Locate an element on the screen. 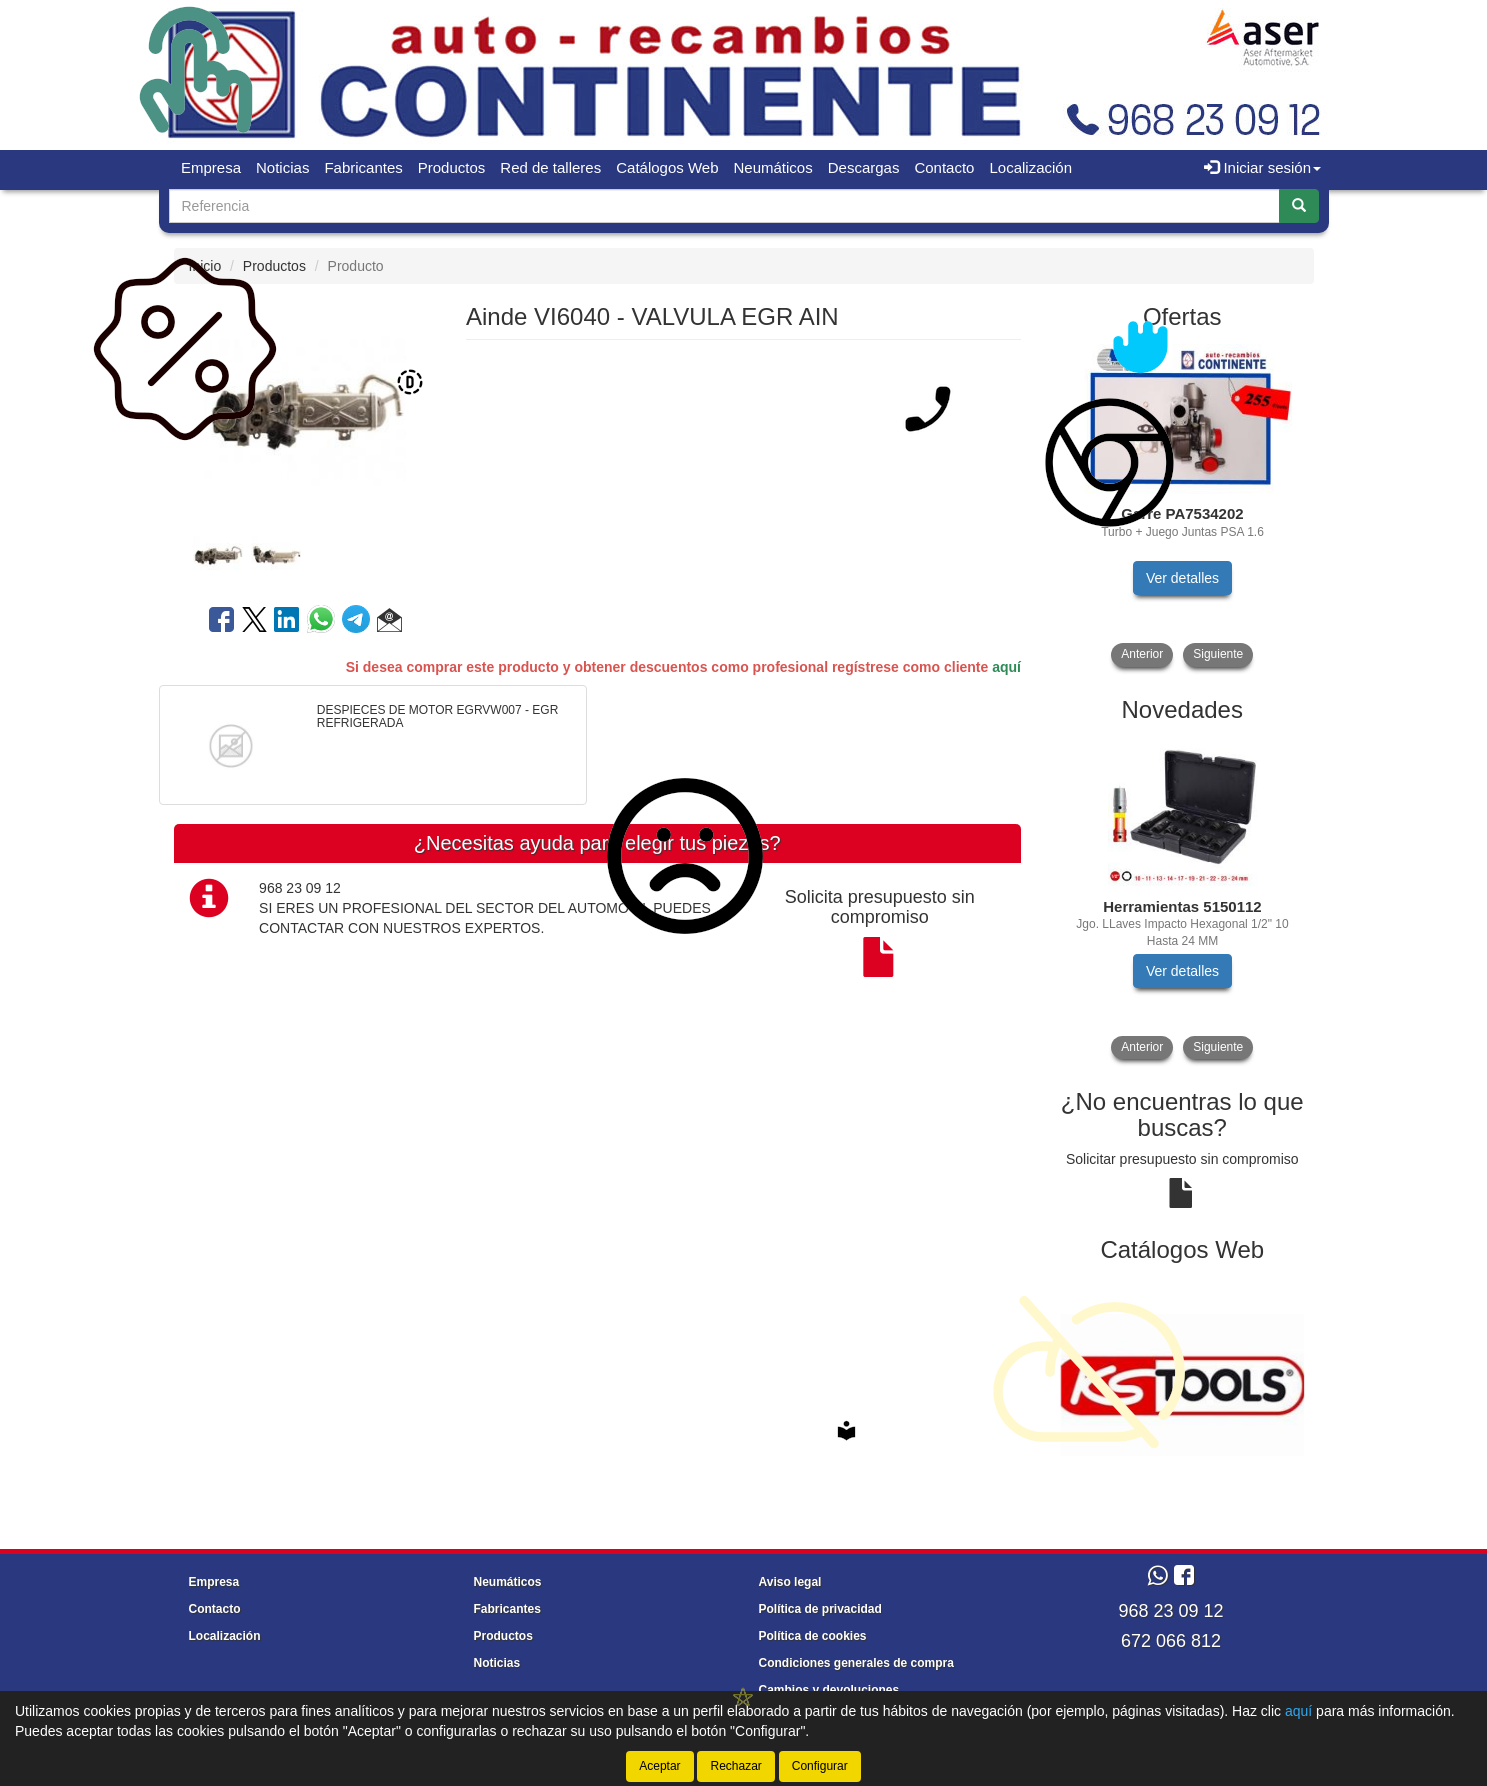 This screenshot has width=1487, height=1786. cloud storage unavailable or disconnected is located at coordinates (1089, 1372).